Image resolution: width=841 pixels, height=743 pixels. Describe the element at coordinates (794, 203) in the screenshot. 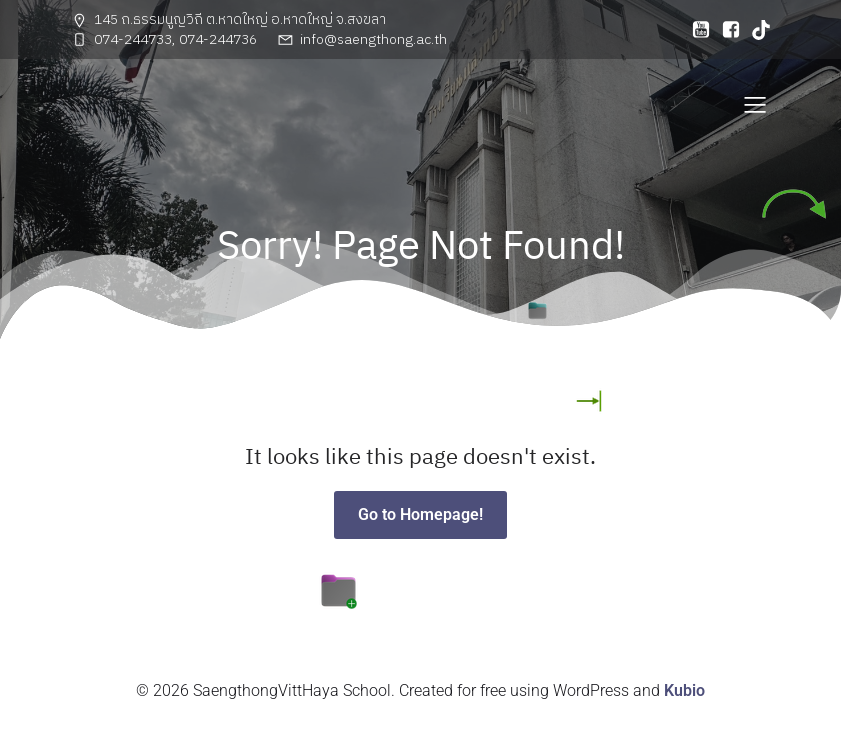

I see `redo the last undone action` at that location.